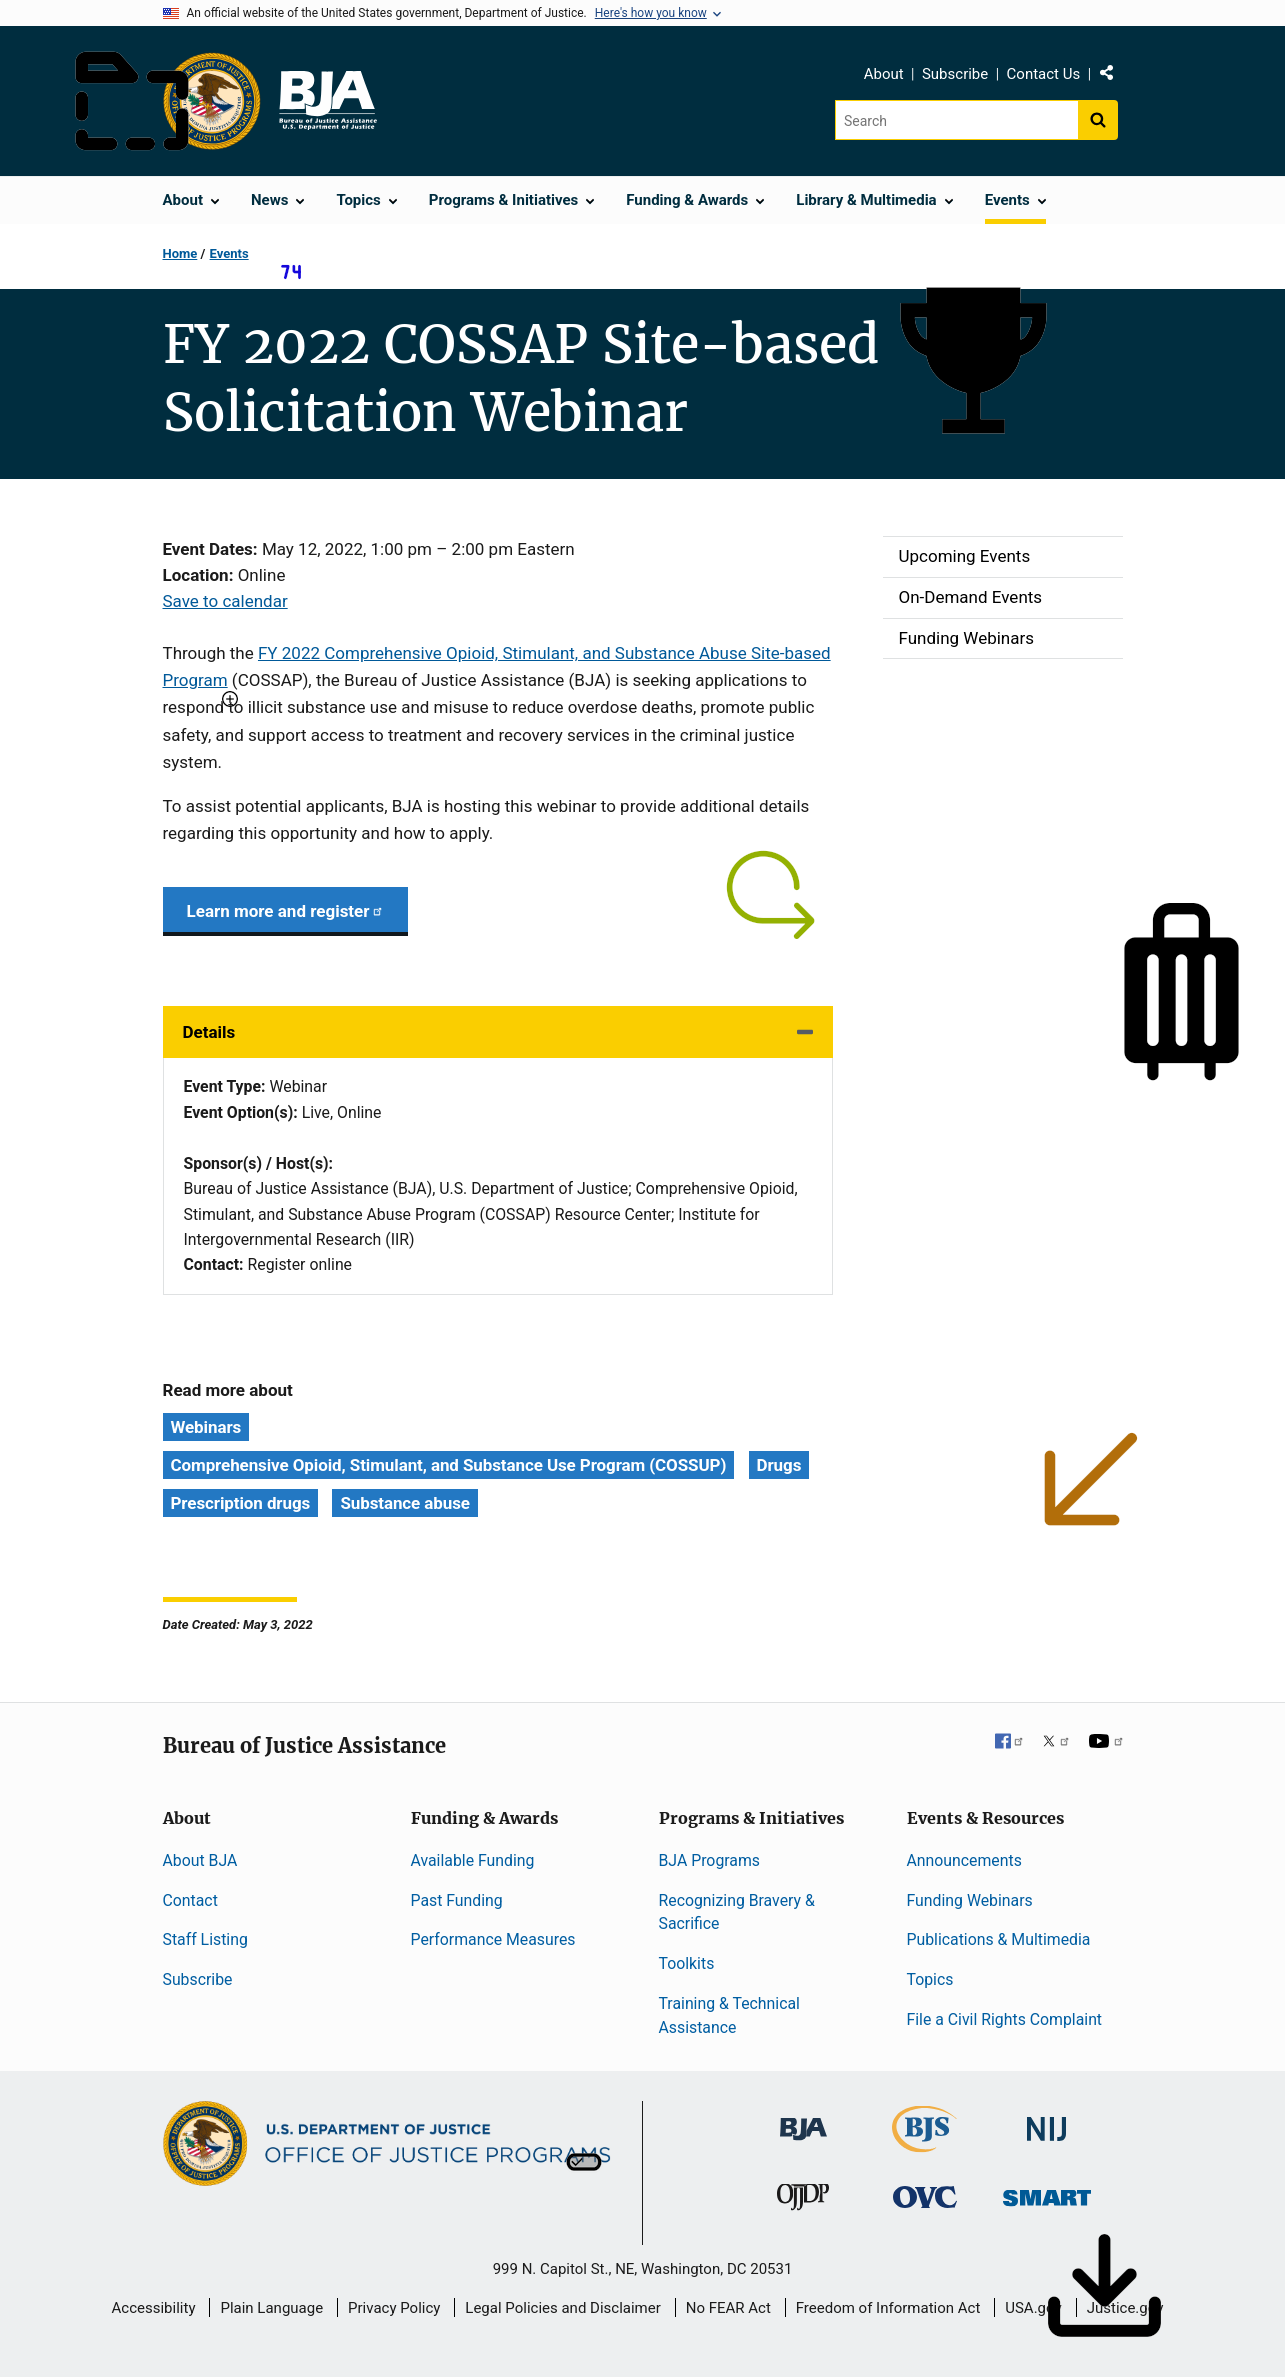 This screenshot has width=1285, height=2378. What do you see at coordinates (230, 699) in the screenshot?
I see `add a new item` at bounding box center [230, 699].